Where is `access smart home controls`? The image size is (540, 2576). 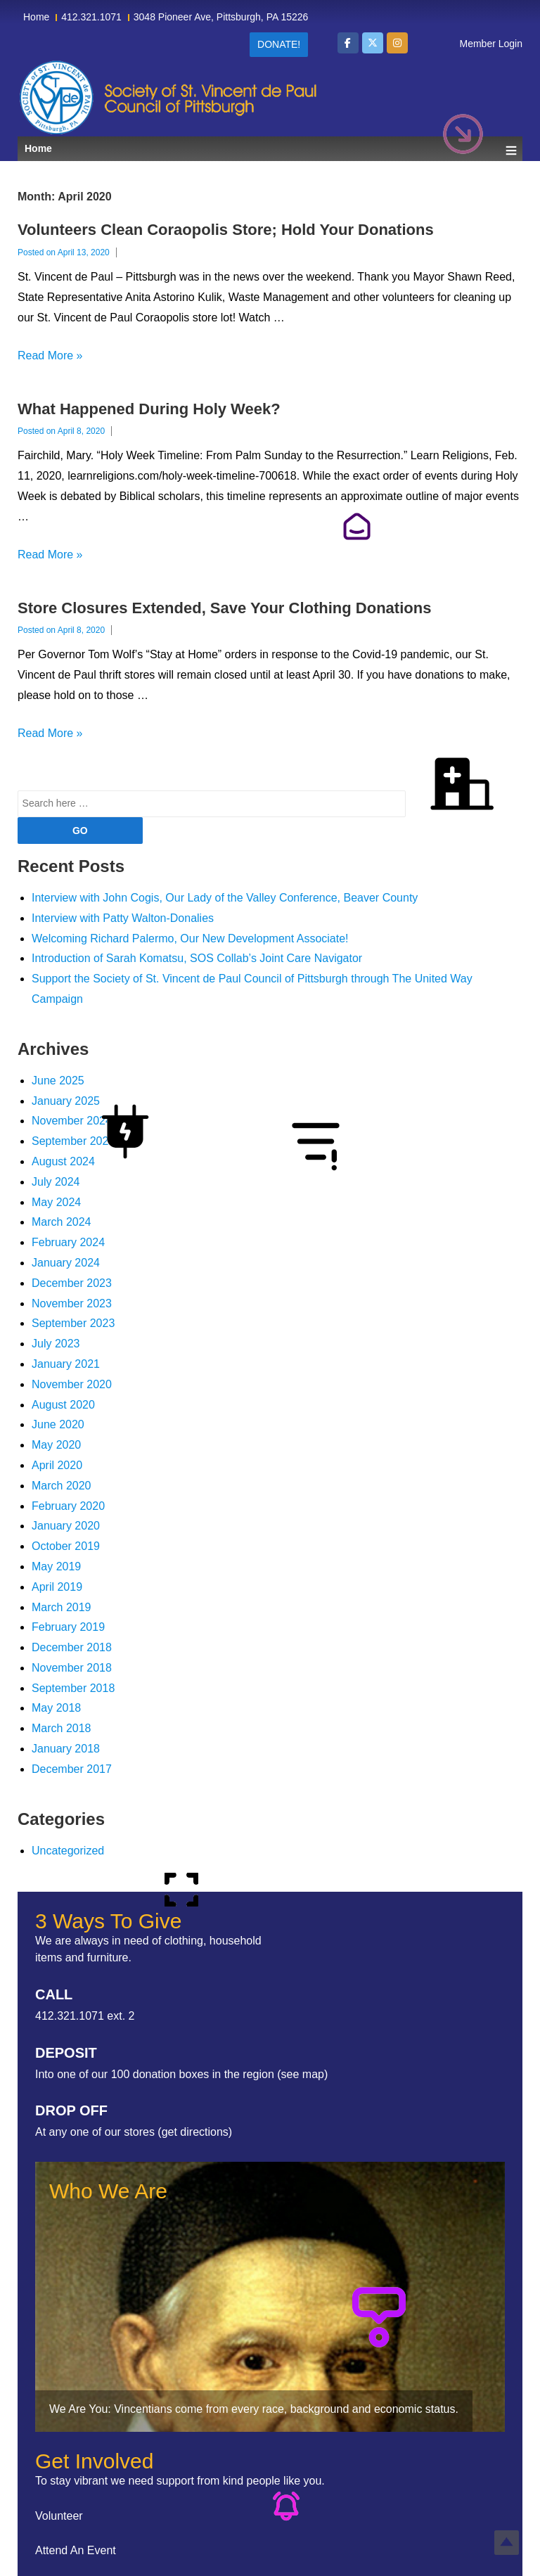 access smart home controls is located at coordinates (356, 526).